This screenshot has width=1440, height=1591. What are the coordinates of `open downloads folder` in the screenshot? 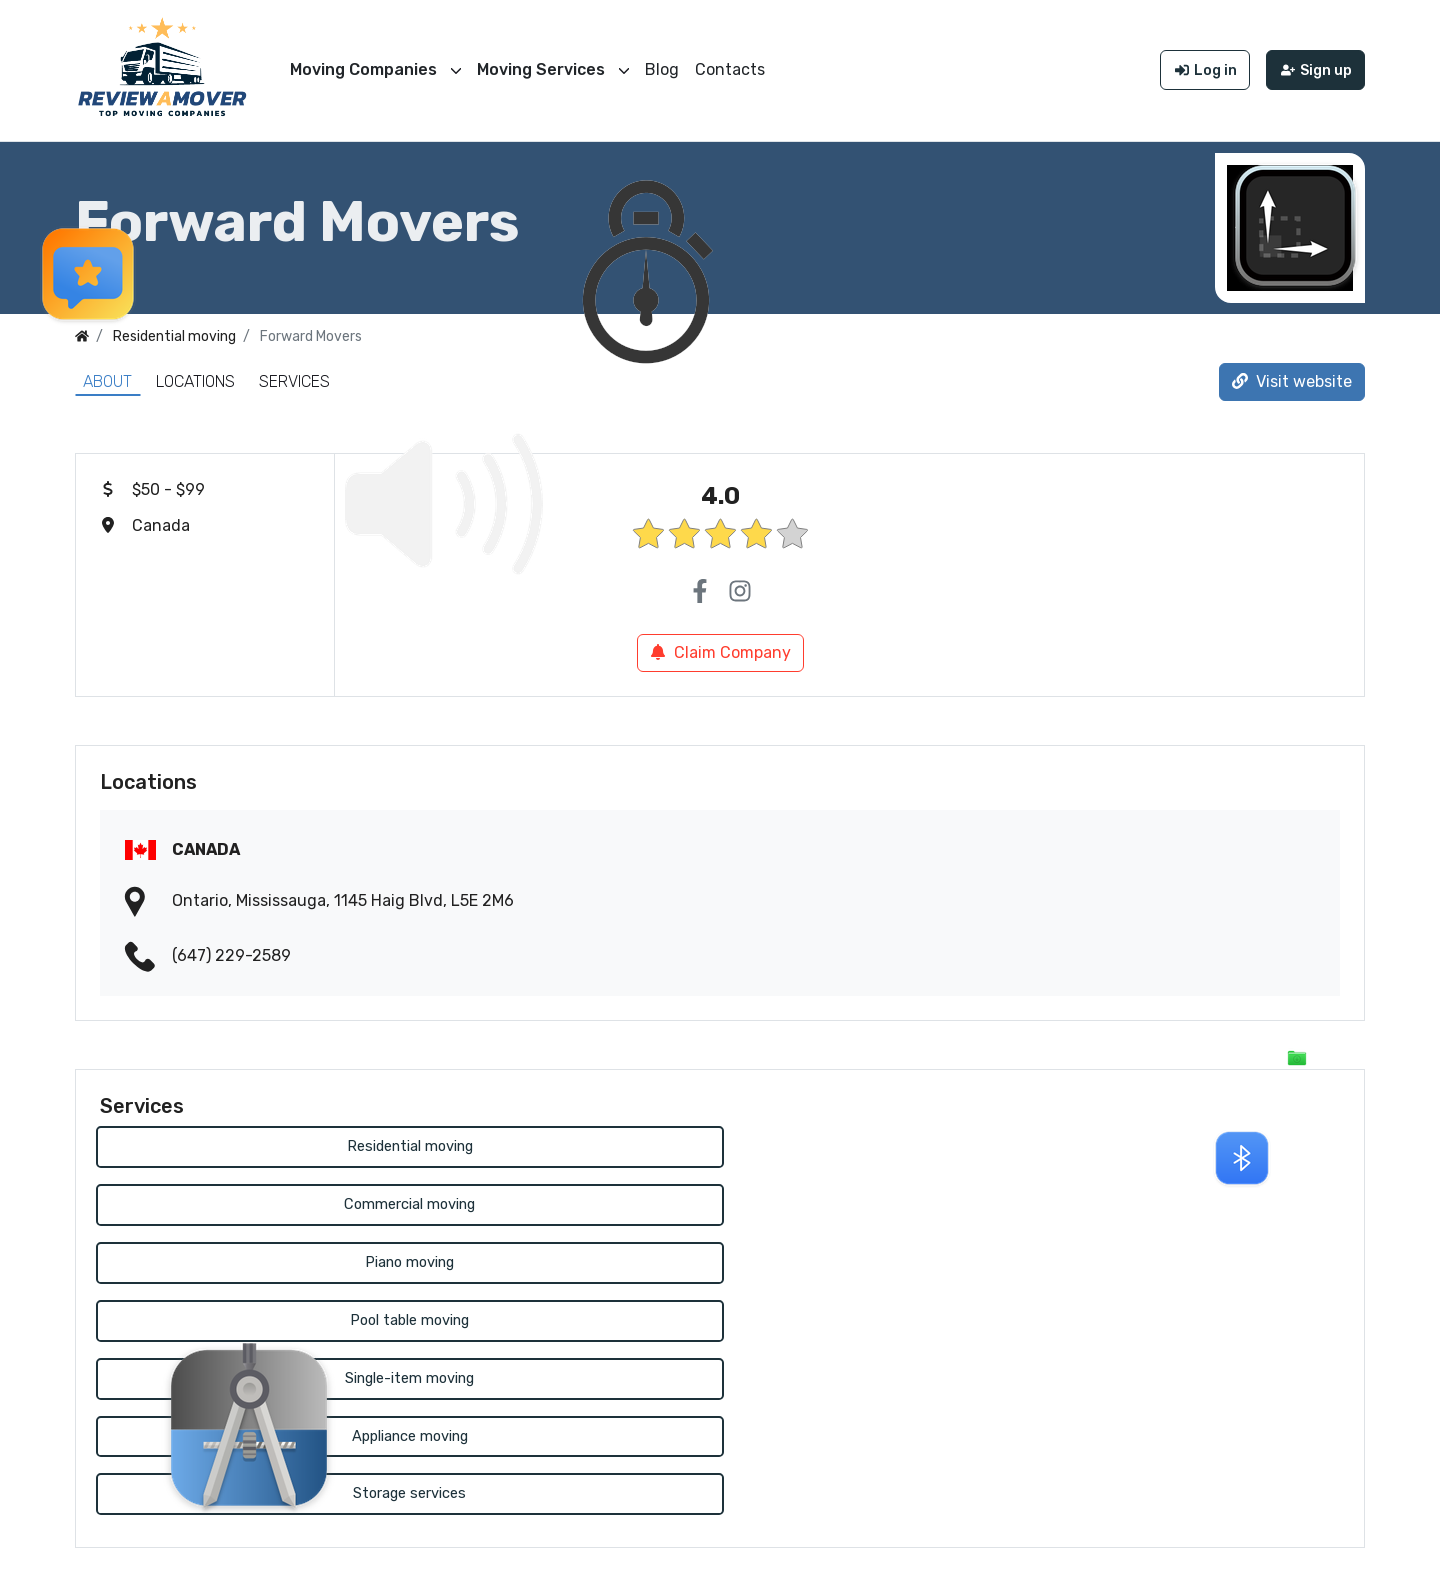 It's located at (1297, 1058).